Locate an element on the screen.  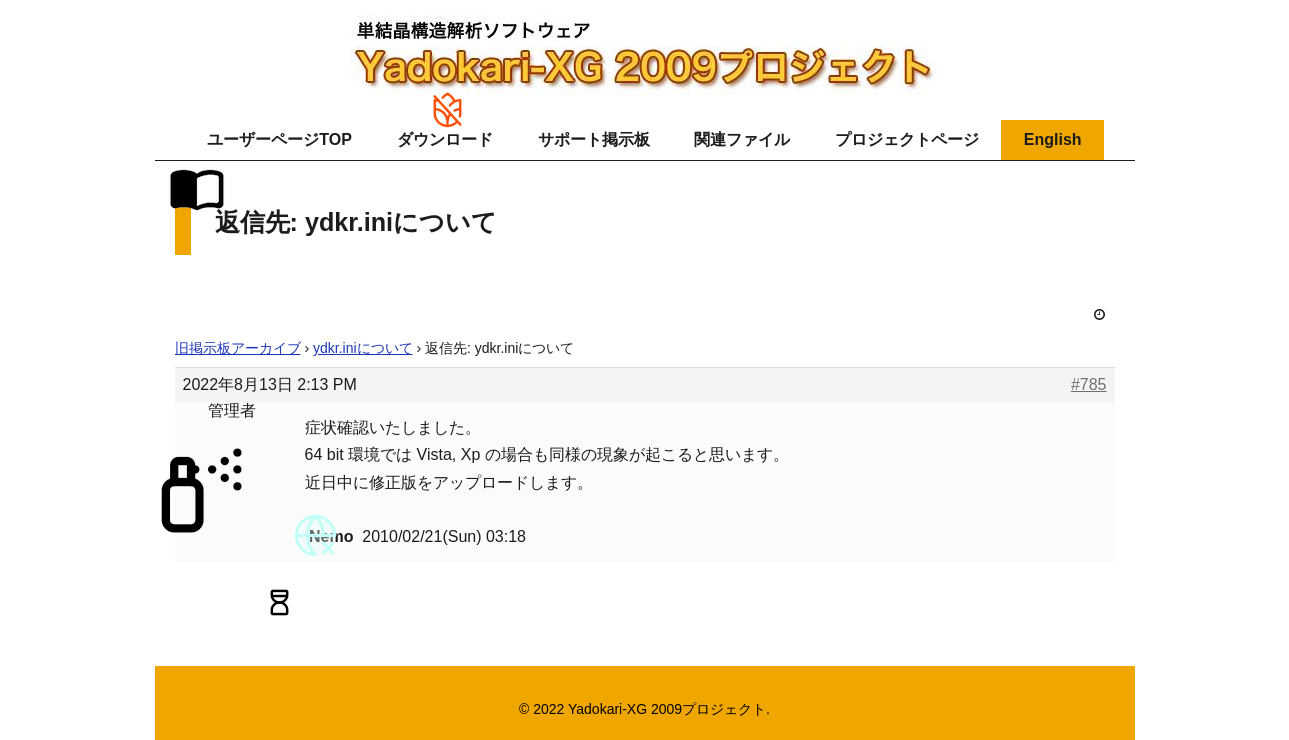
indicates a process just started with most time remaining is located at coordinates (279, 602).